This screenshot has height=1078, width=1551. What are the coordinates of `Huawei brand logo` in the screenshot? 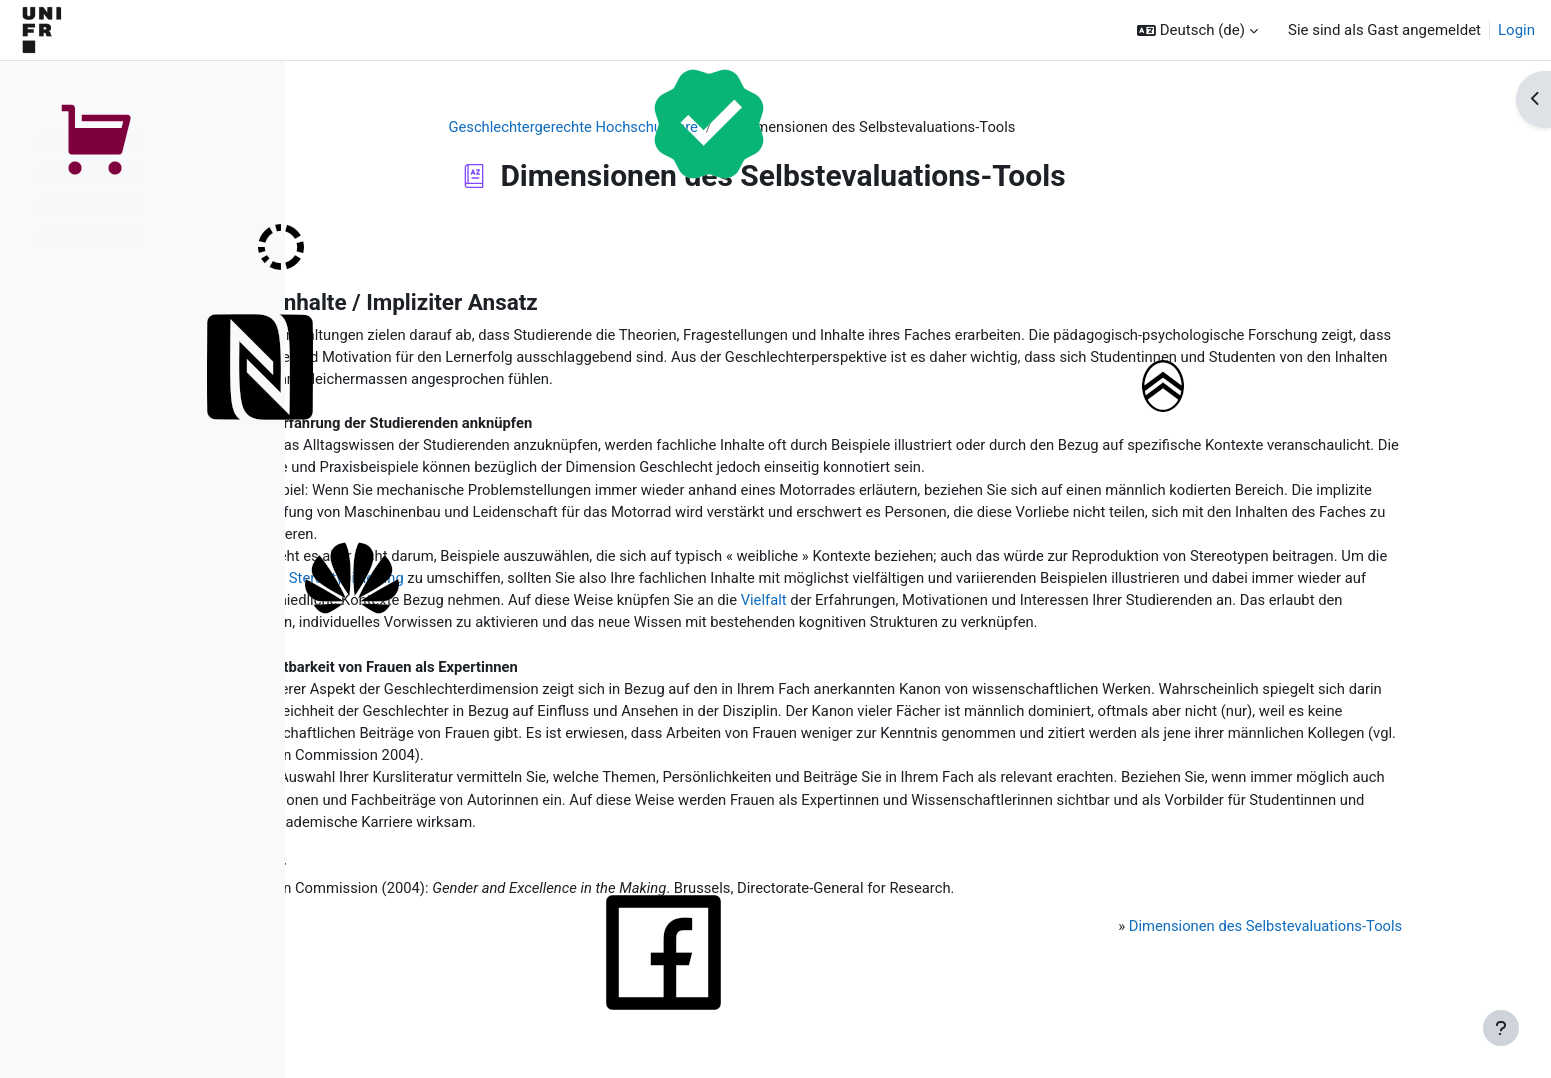 It's located at (352, 578).